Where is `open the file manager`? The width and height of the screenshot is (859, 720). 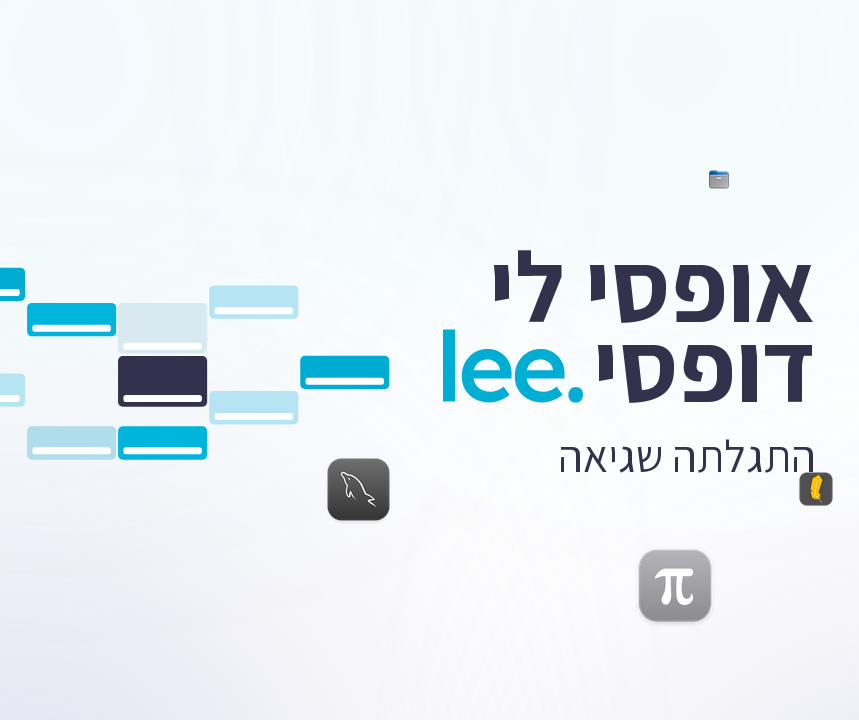
open the file manager is located at coordinates (719, 179).